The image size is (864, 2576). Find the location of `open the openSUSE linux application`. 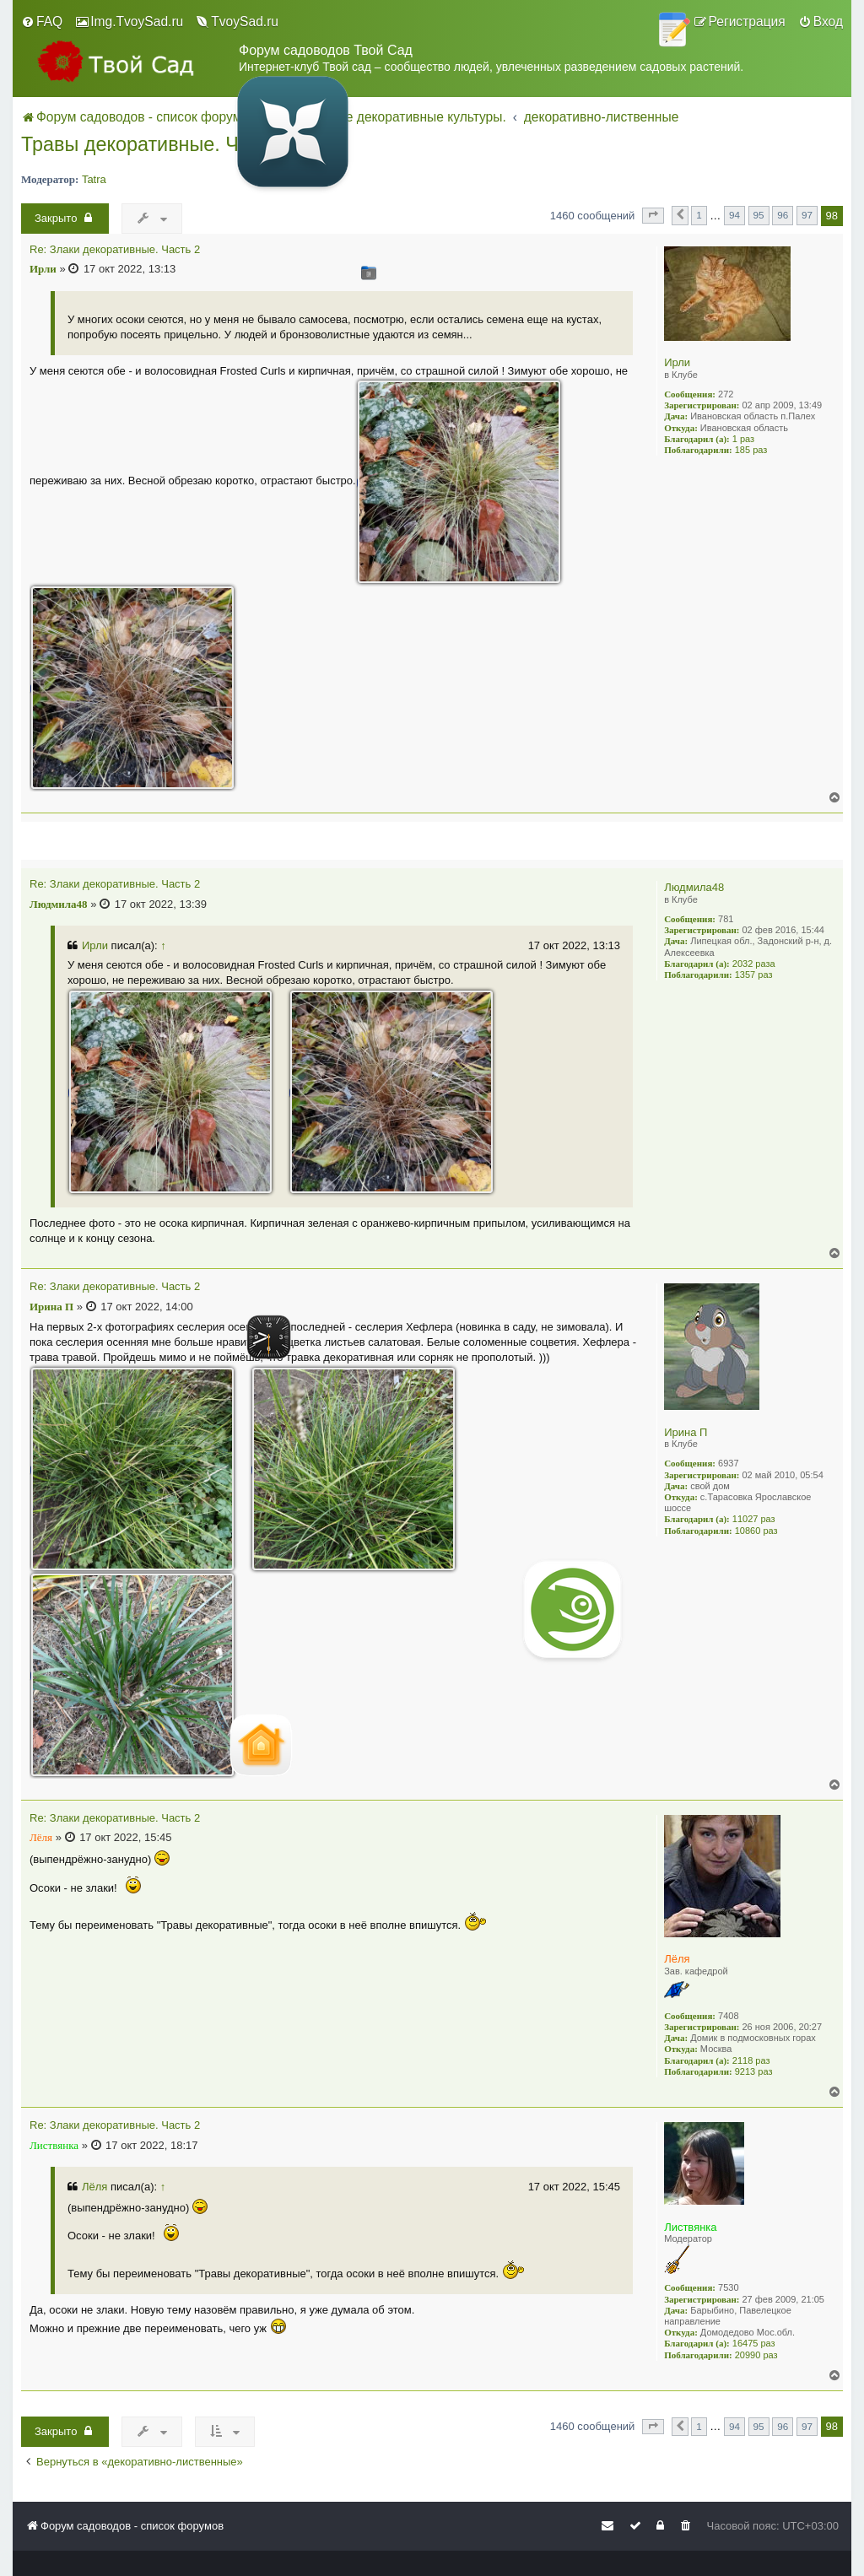

open the openSUSE linux application is located at coordinates (572, 1609).